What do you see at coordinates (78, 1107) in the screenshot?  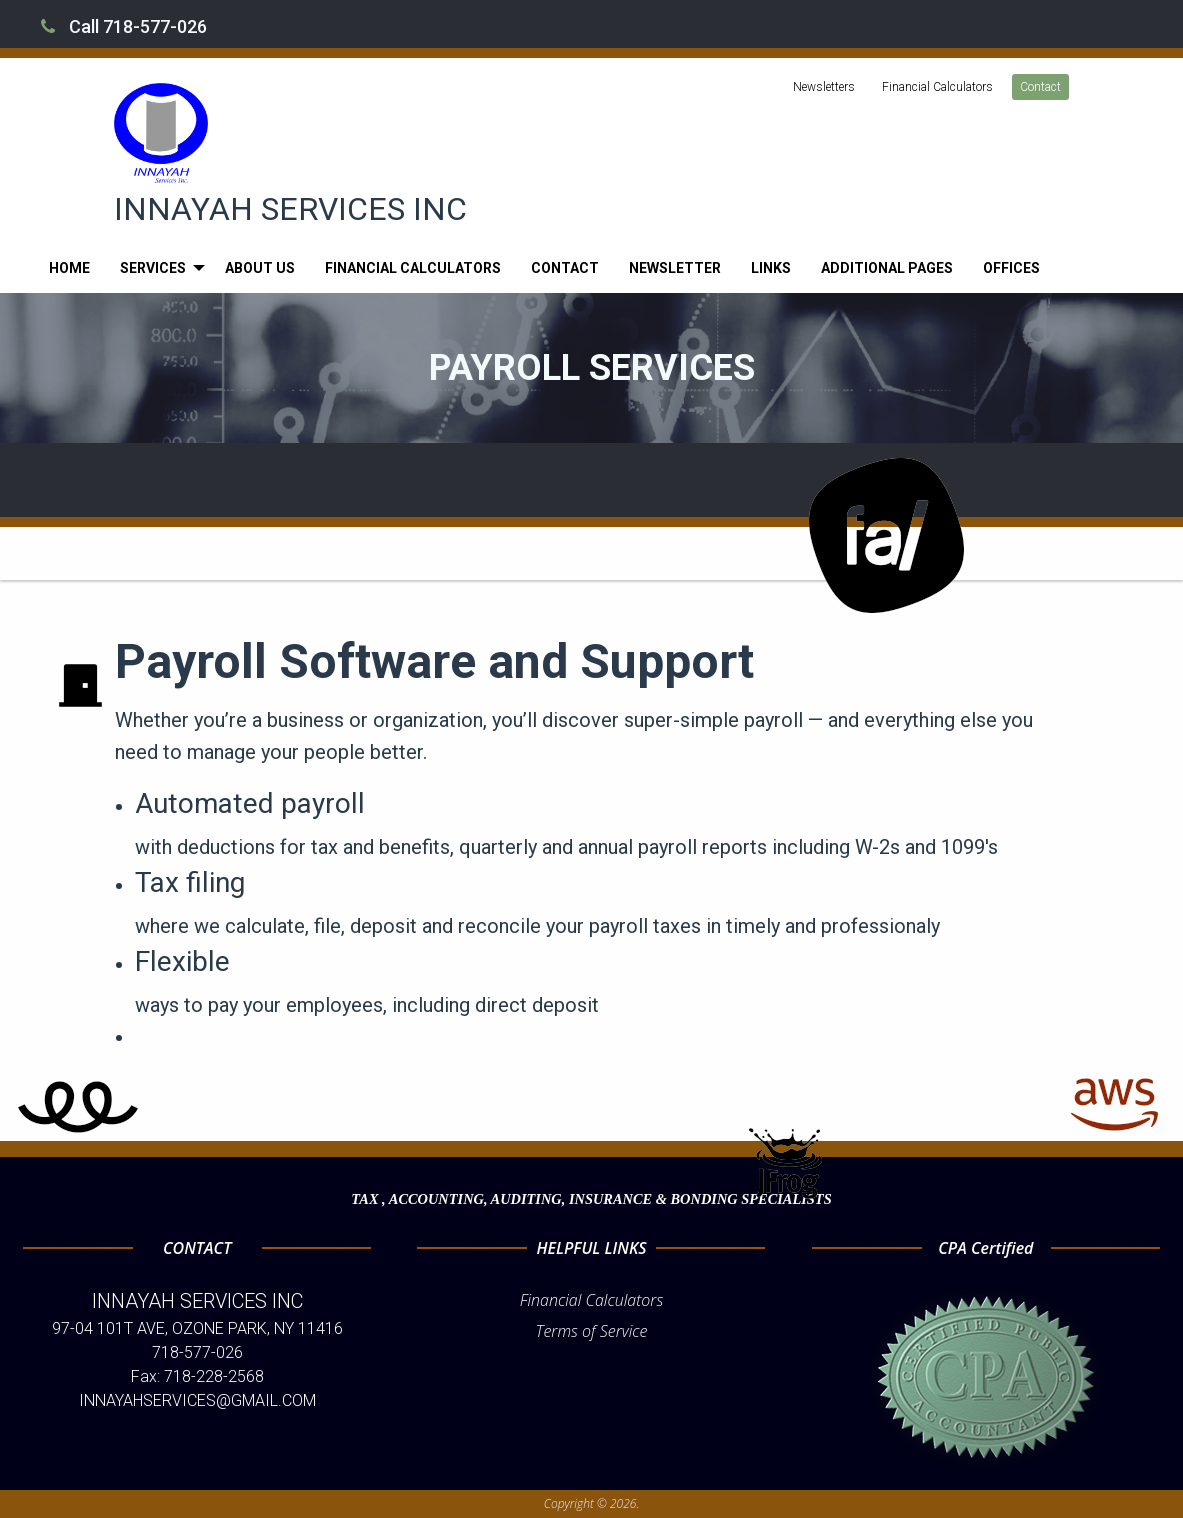 I see `visit teespring storefront` at bounding box center [78, 1107].